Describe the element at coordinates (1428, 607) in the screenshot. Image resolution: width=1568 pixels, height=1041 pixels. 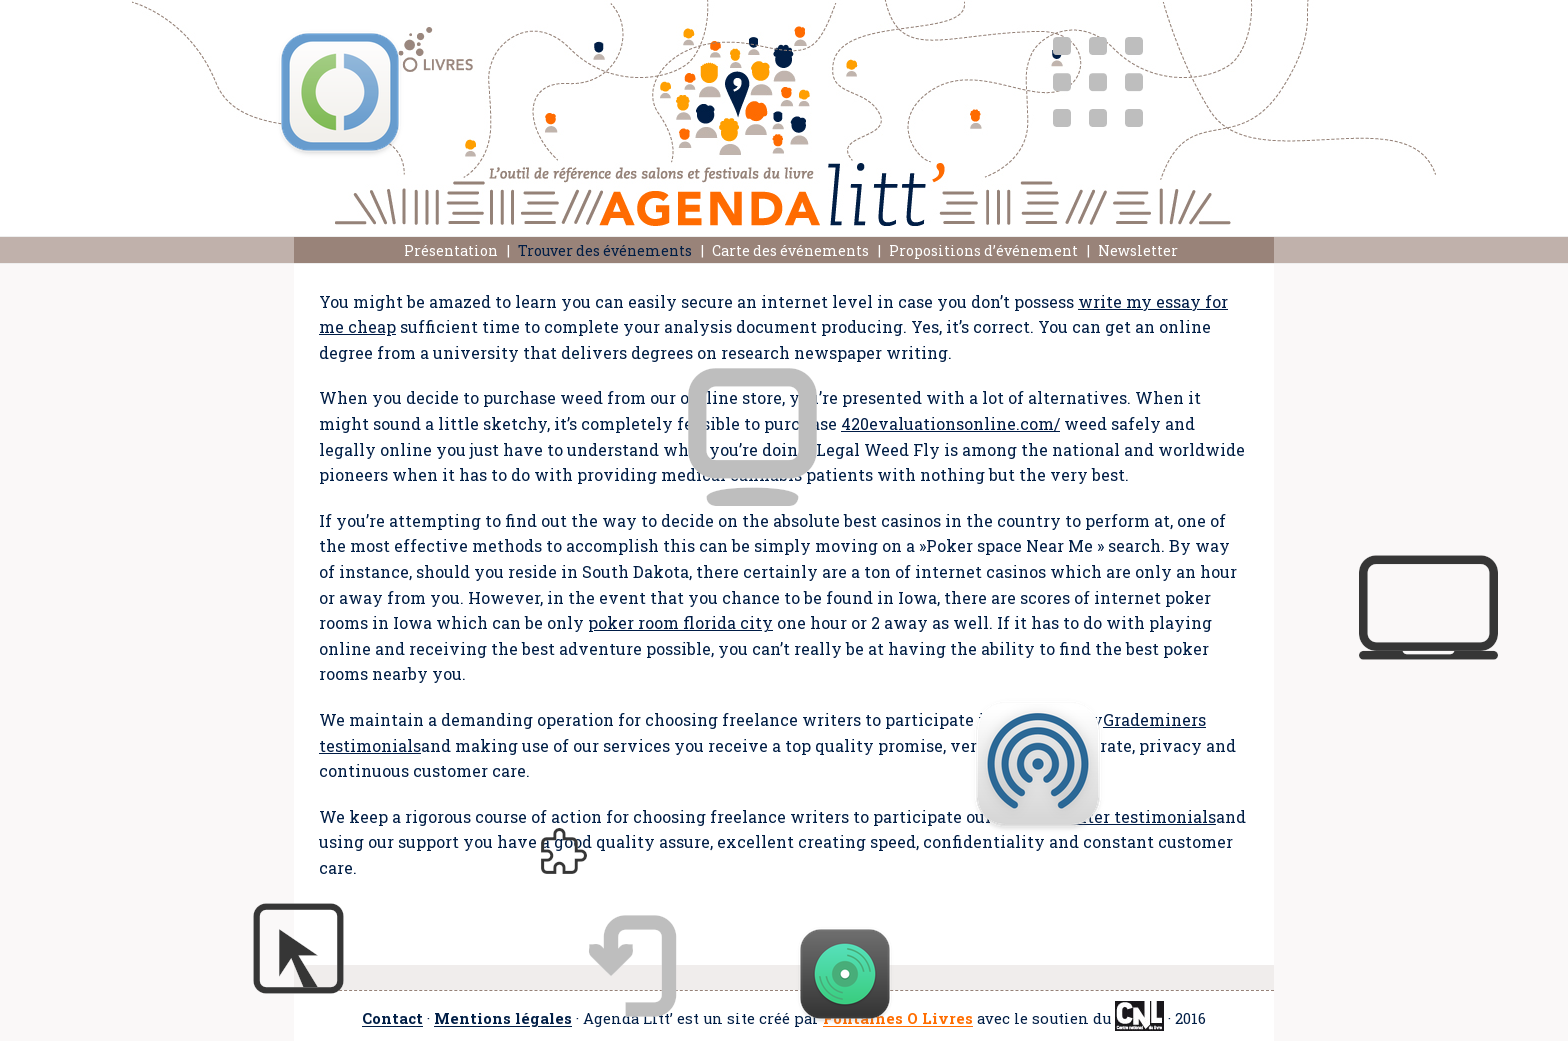
I see `indicates laptop or portable computer device` at that location.